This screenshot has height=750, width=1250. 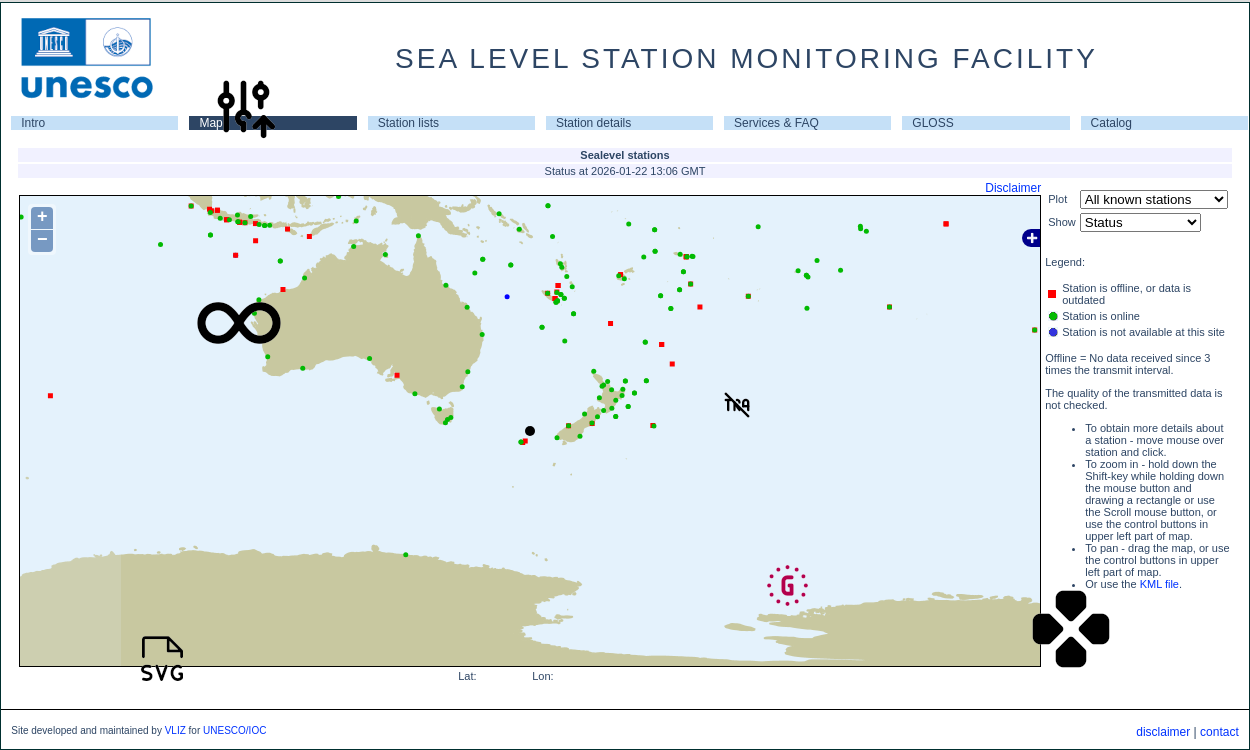 I want to click on view or open an SVG file, so click(x=162, y=660).